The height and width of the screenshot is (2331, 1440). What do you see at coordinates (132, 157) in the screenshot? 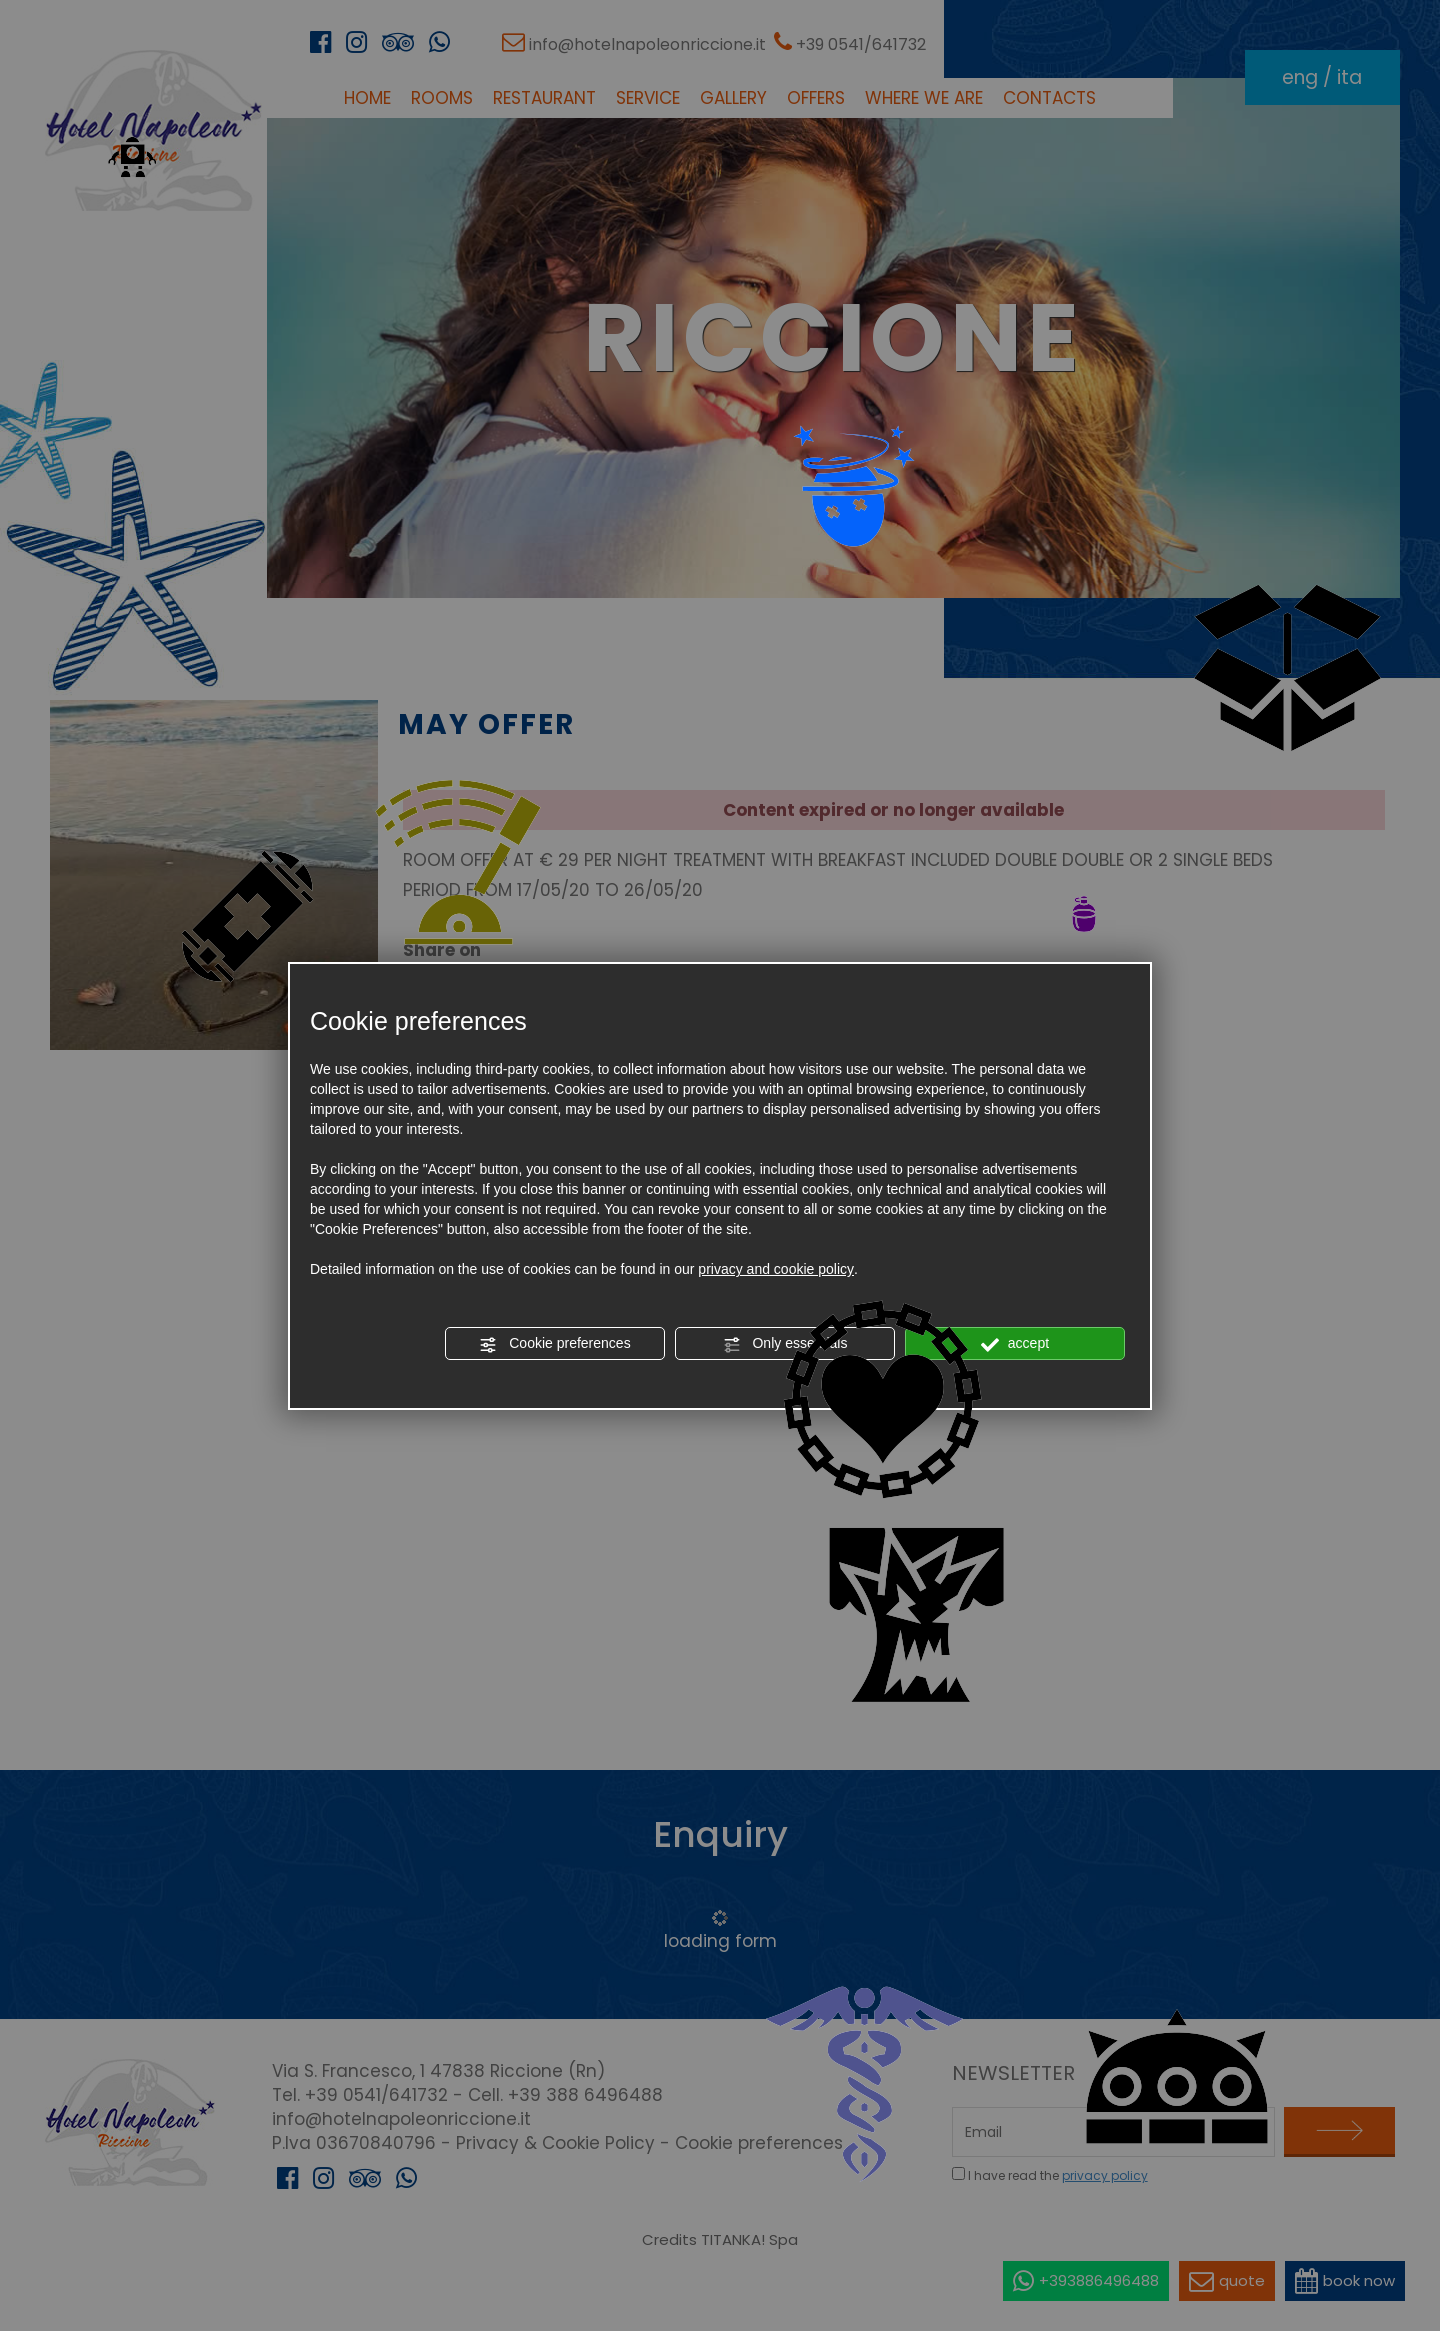
I see `access bot or automation settings` at bounding box center [132, 157].